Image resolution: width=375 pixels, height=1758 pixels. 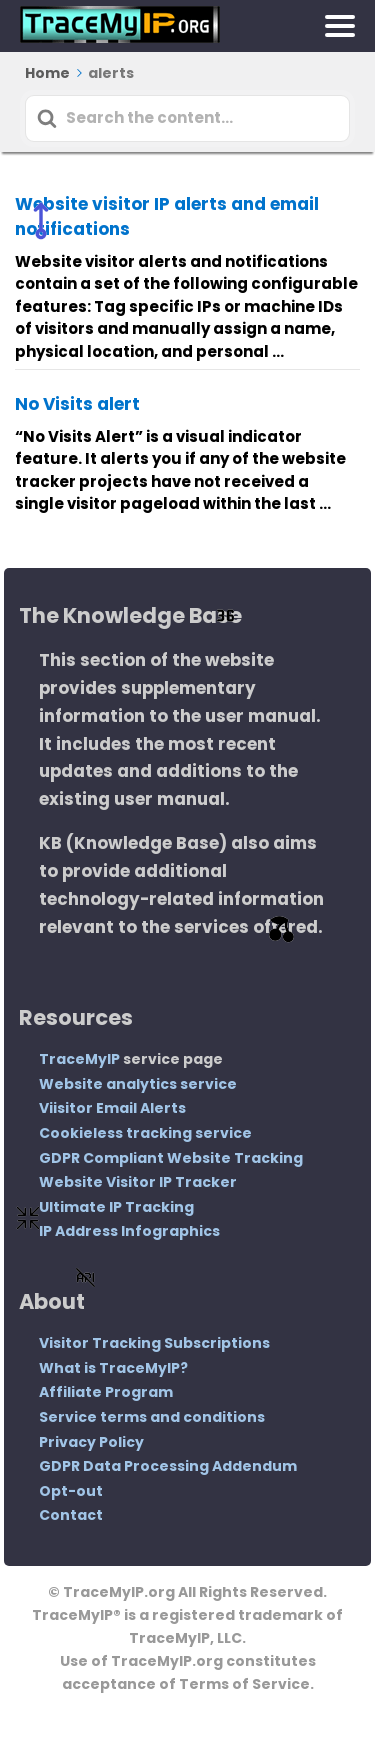 I want to click on api connection disabled or unavailable, so click(x=85, y=1277).